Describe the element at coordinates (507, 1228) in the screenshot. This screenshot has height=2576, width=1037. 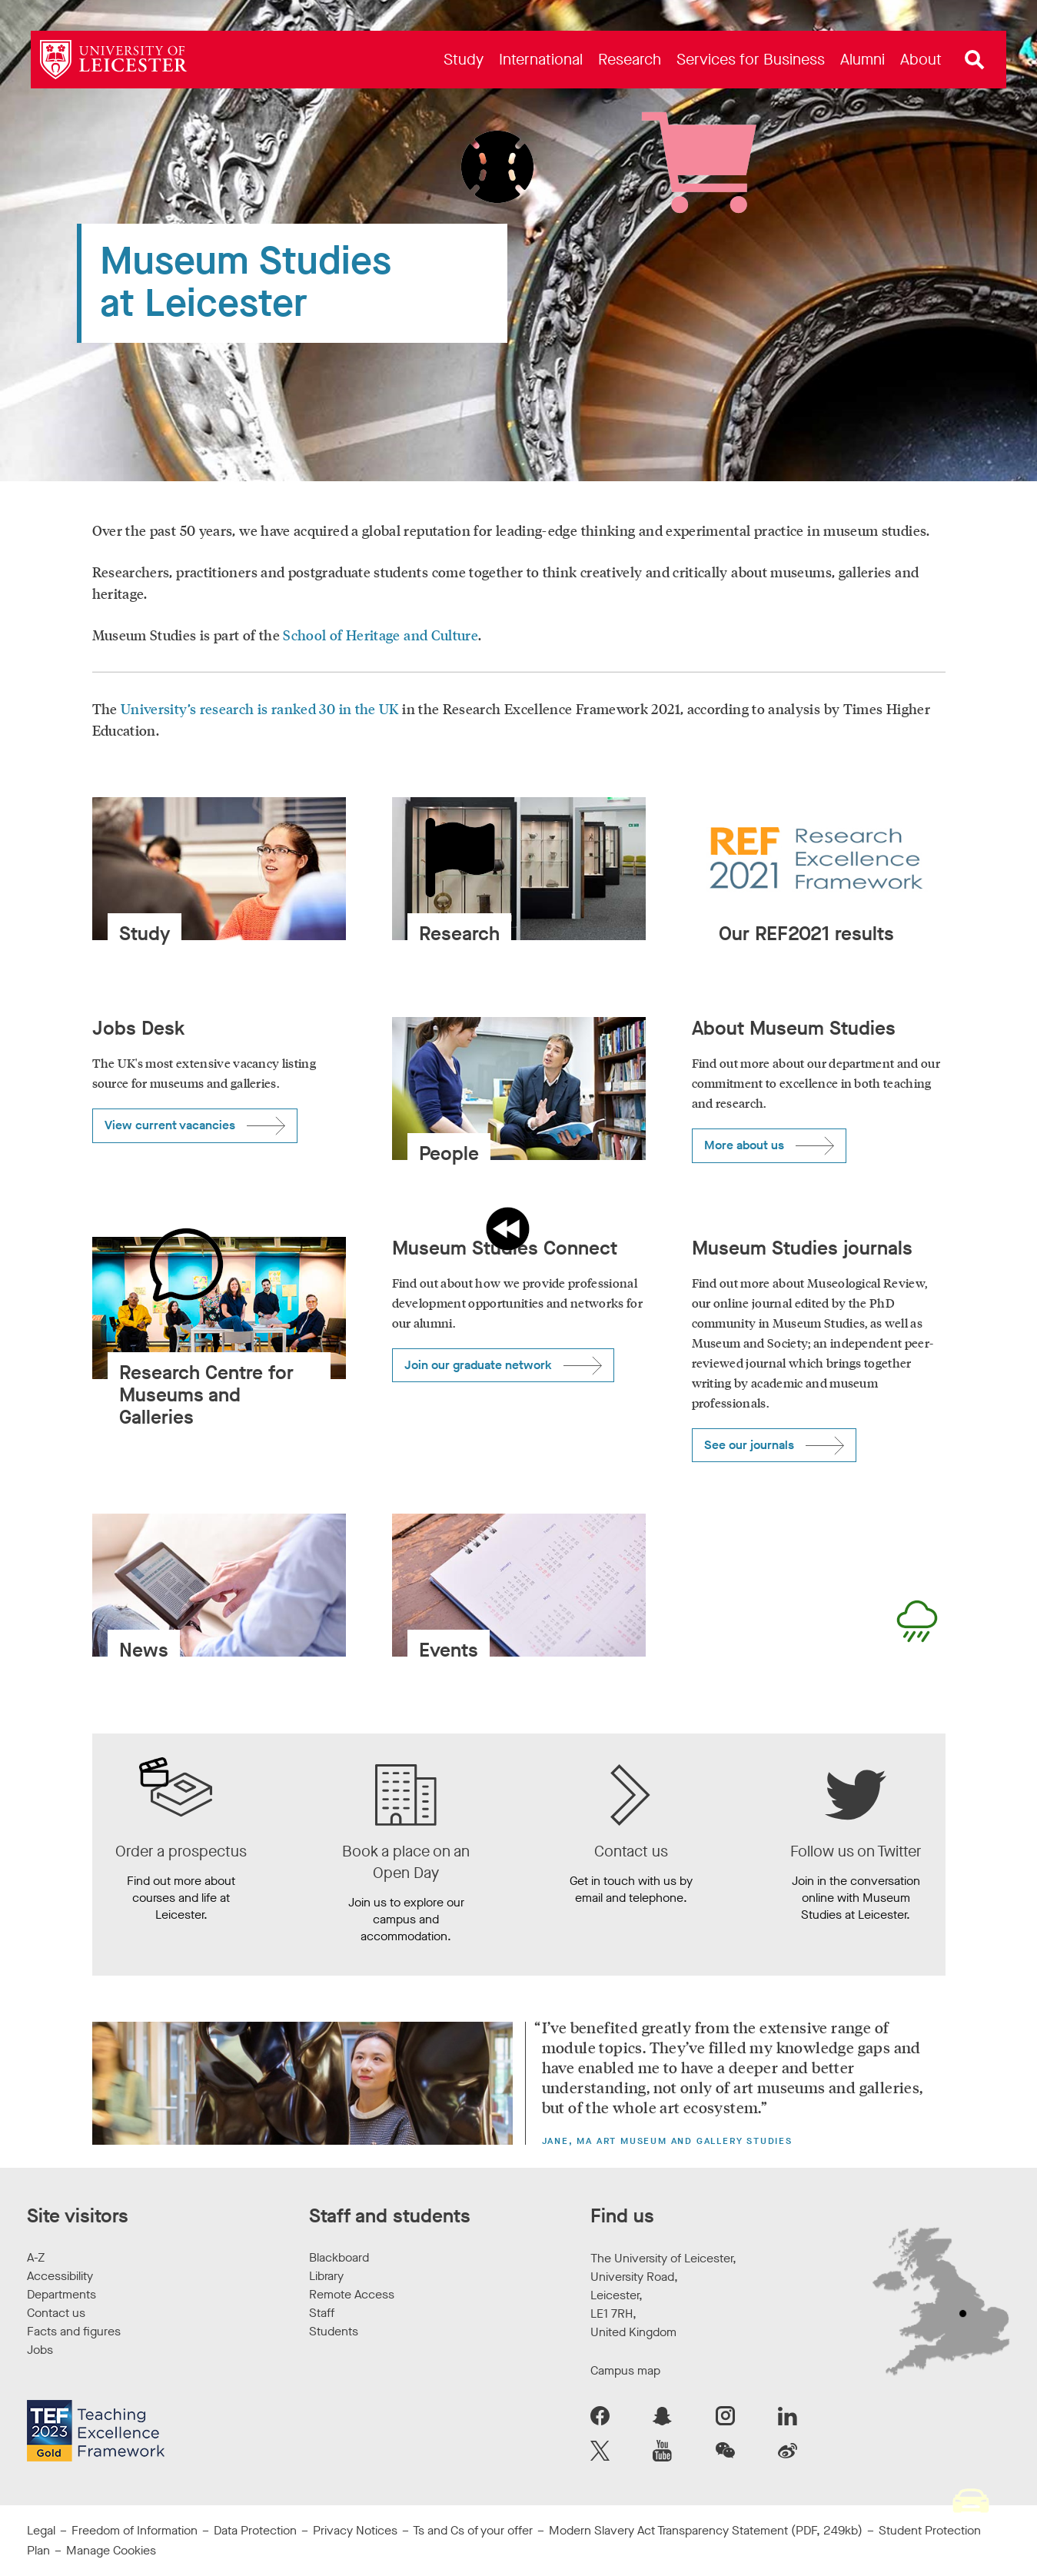
I see `rewind or skip to previous track` at that location.